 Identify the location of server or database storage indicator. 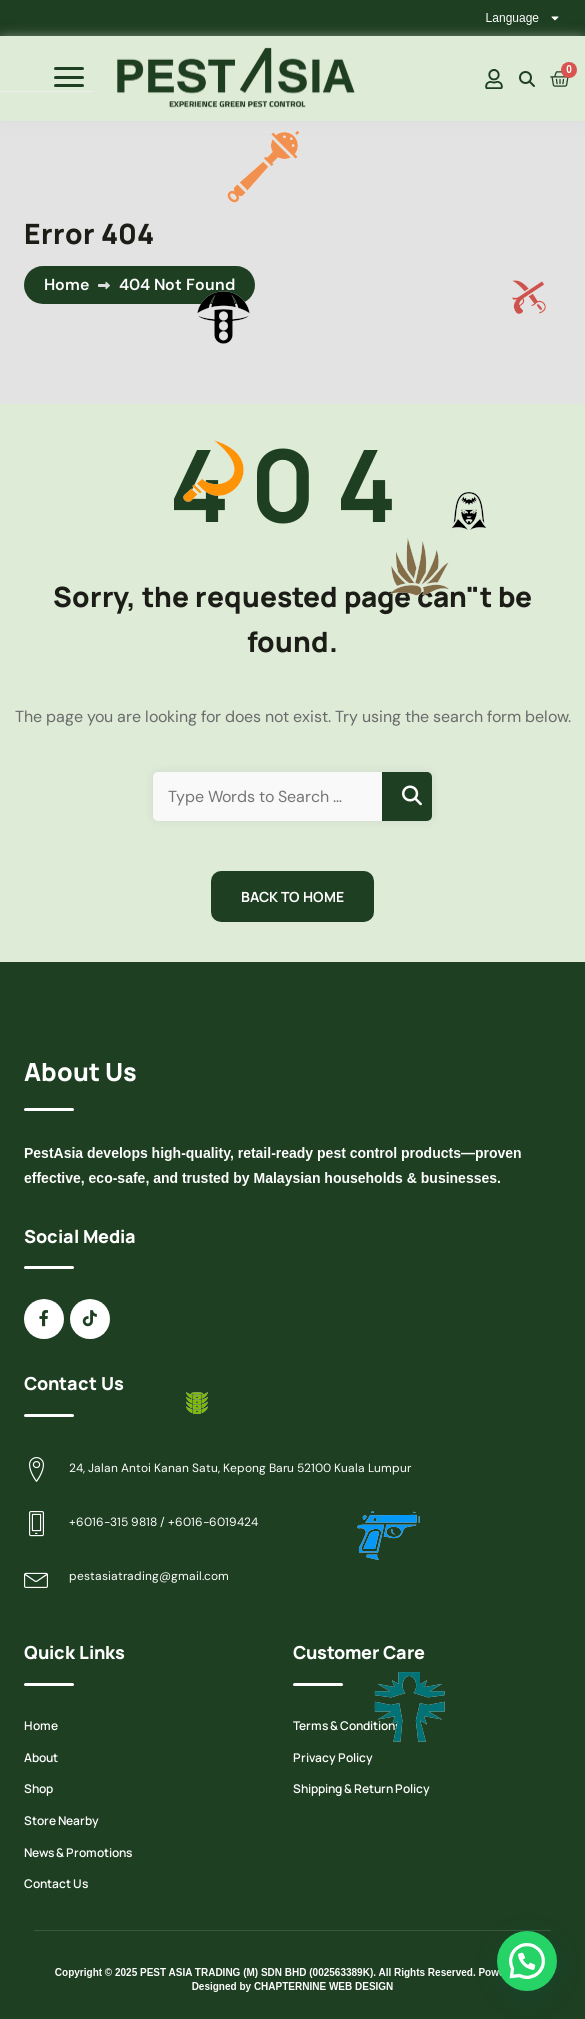
(197, 1403).